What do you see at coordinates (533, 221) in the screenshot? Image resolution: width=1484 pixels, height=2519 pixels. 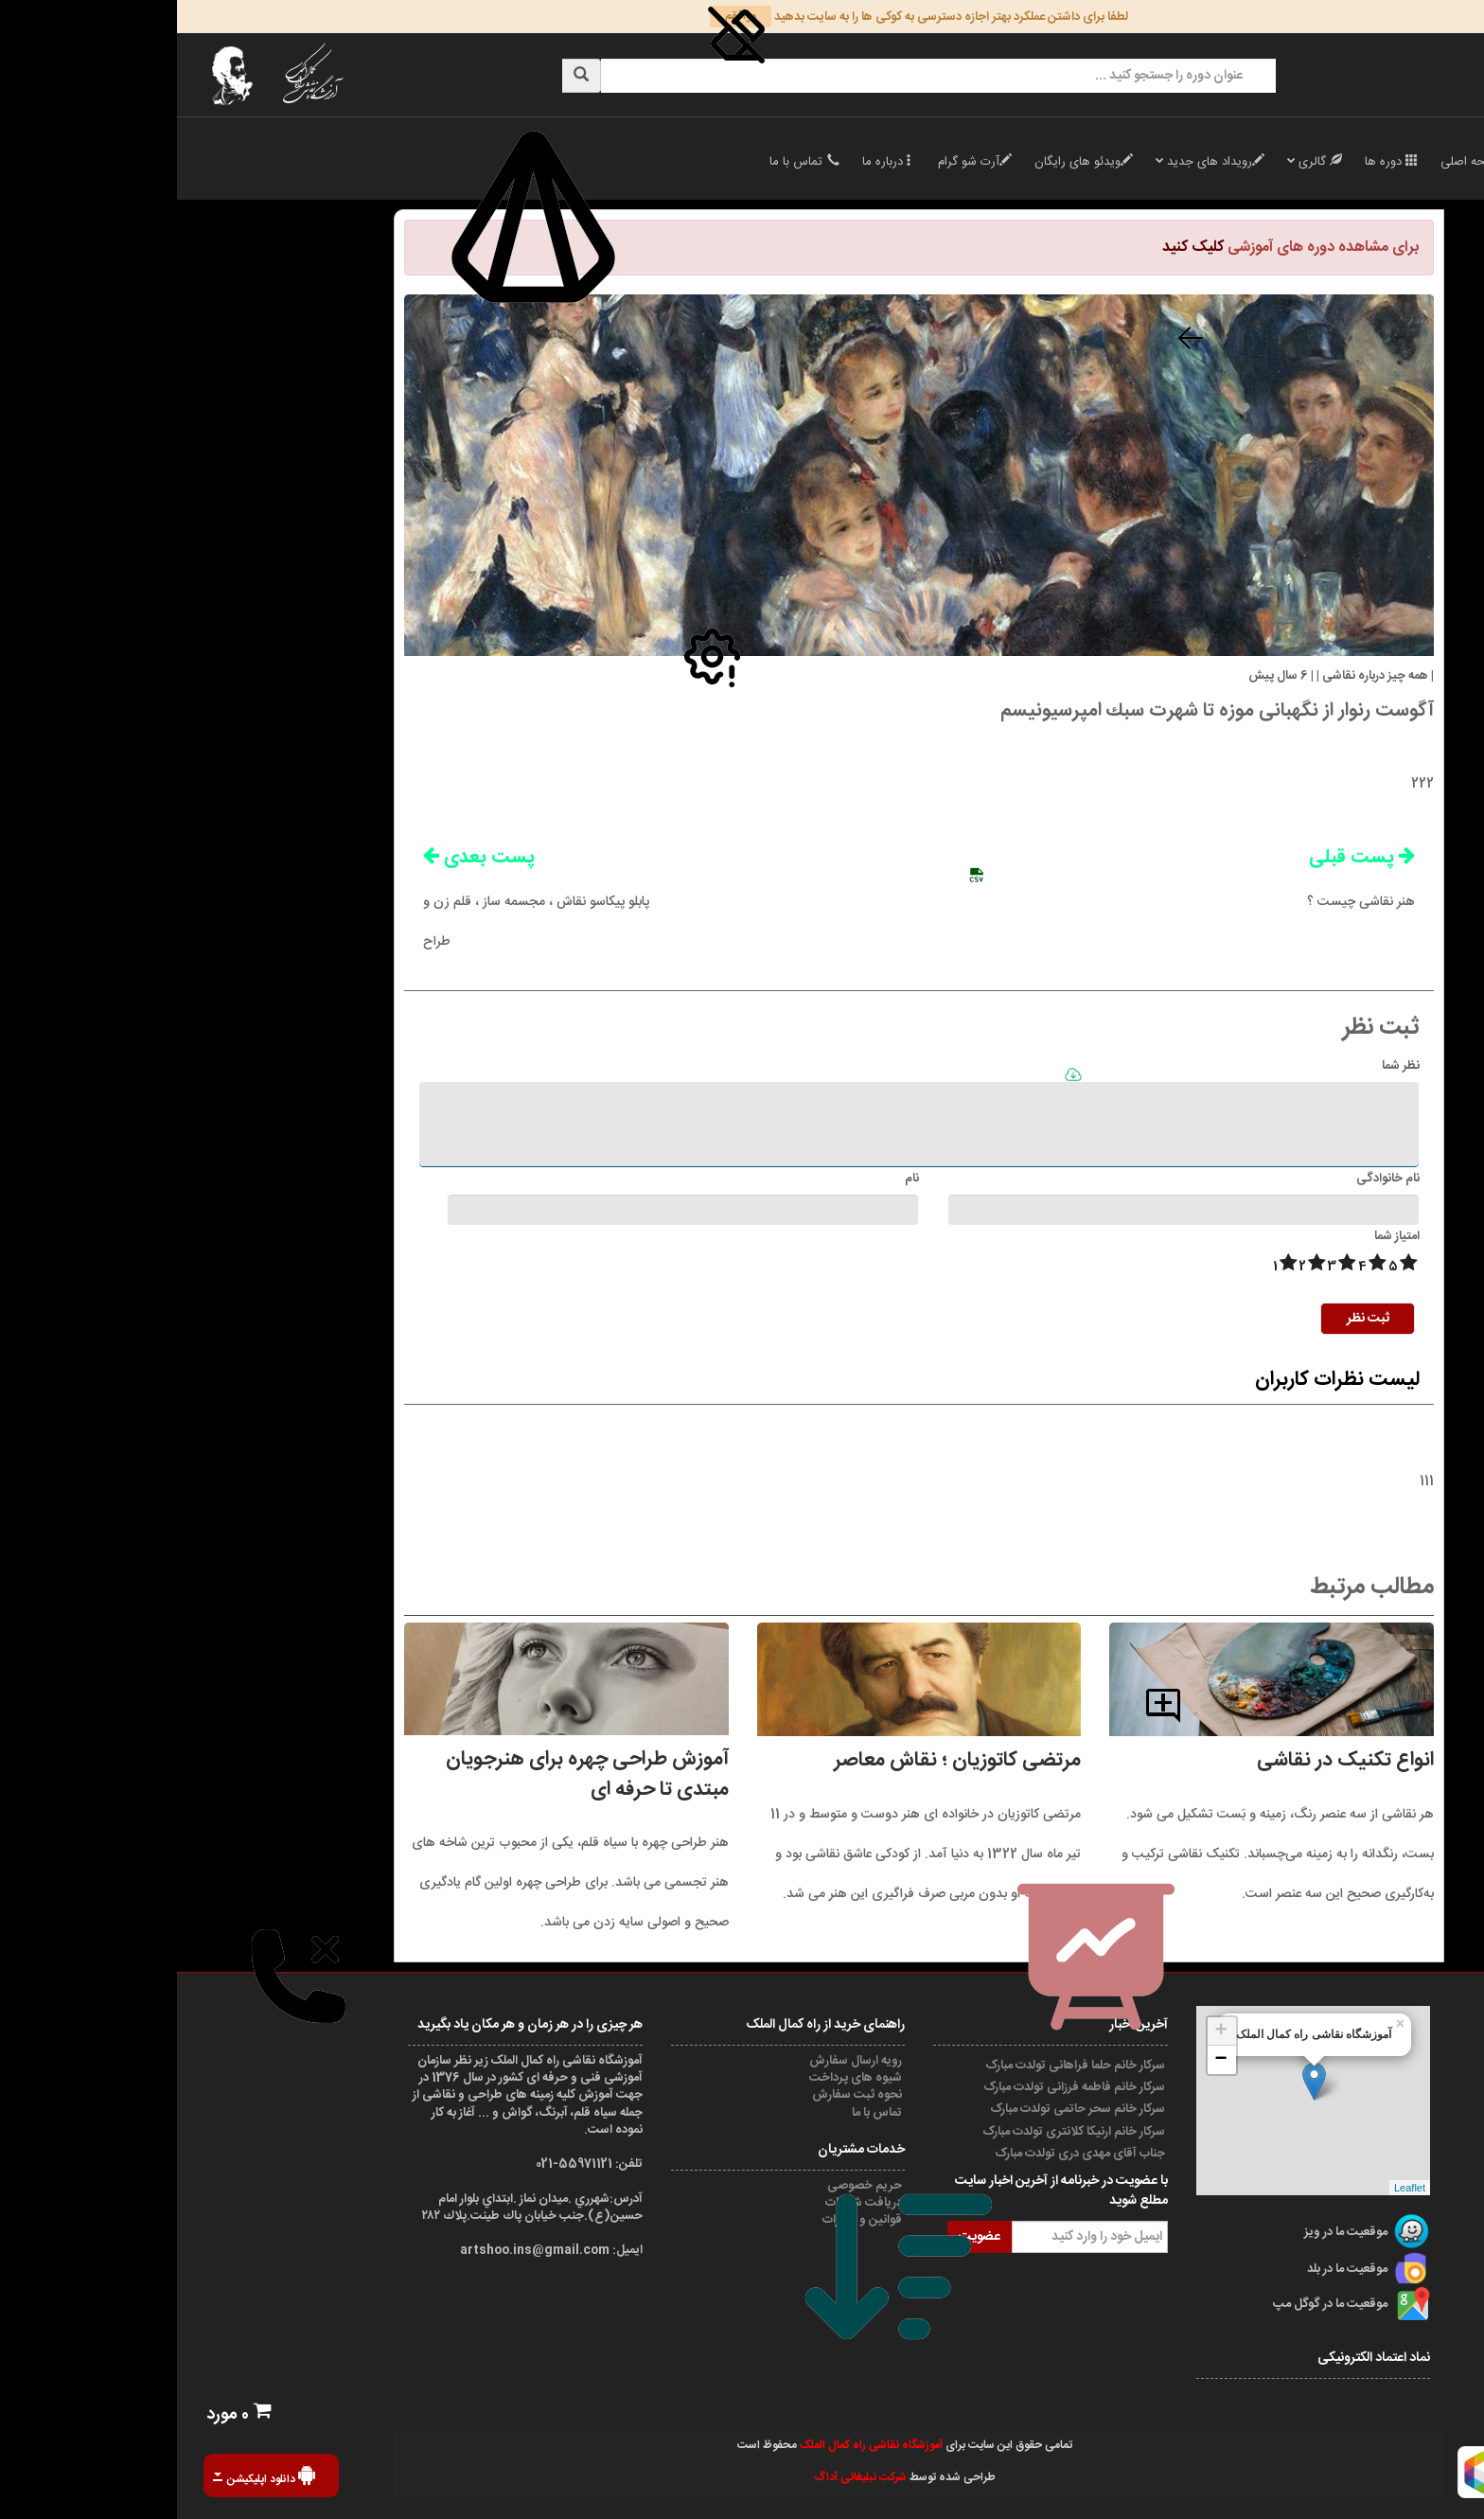 I see `view 3D shape or geometric object` at bounding box center [533, 221].